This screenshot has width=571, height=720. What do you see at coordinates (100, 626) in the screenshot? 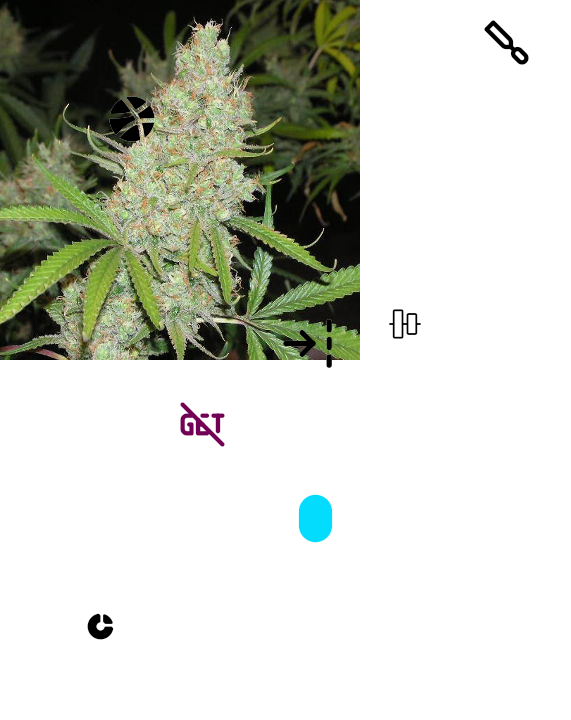
I see `view analytics or statistics breakdown` at bounding box center [100, 626].